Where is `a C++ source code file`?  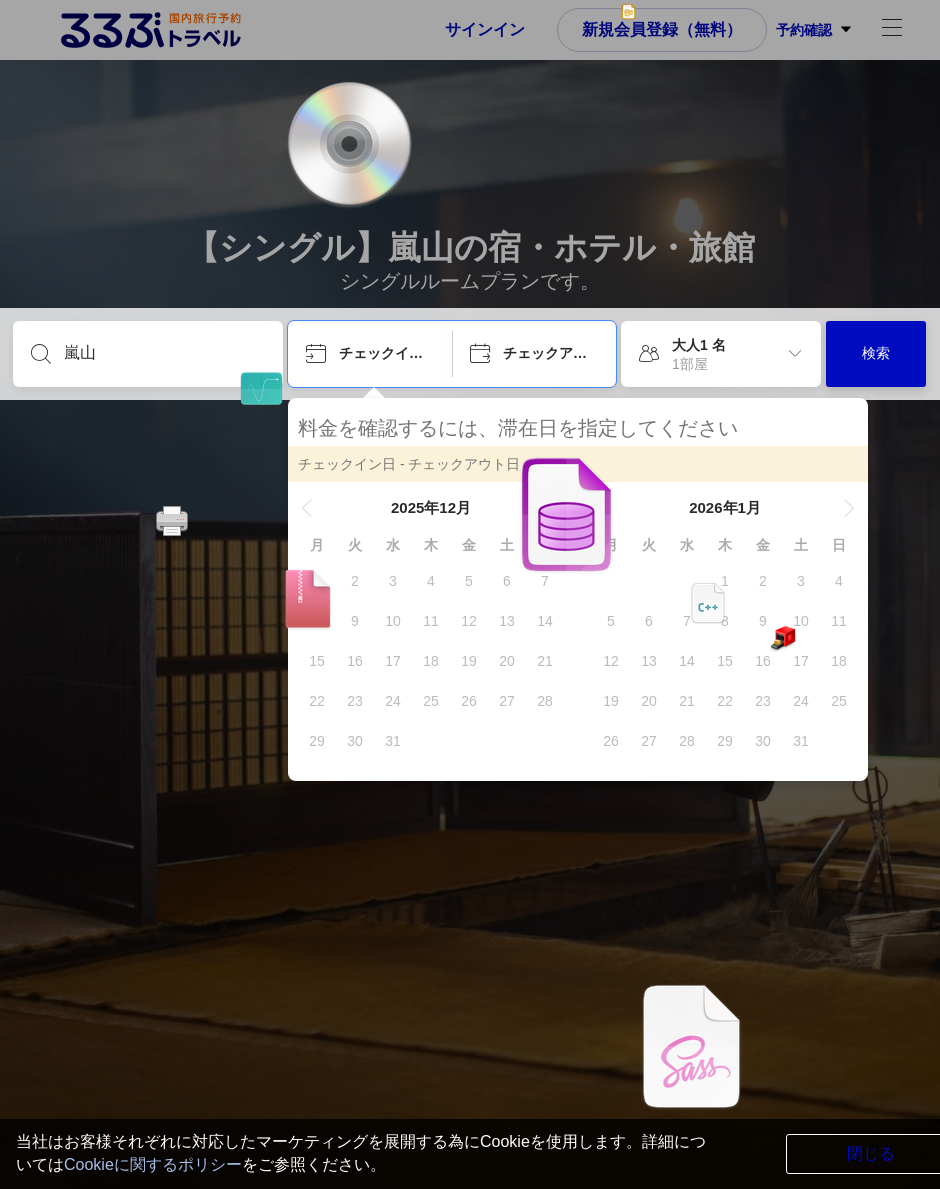
a C++ source code file is located at coordinates (708, 603).